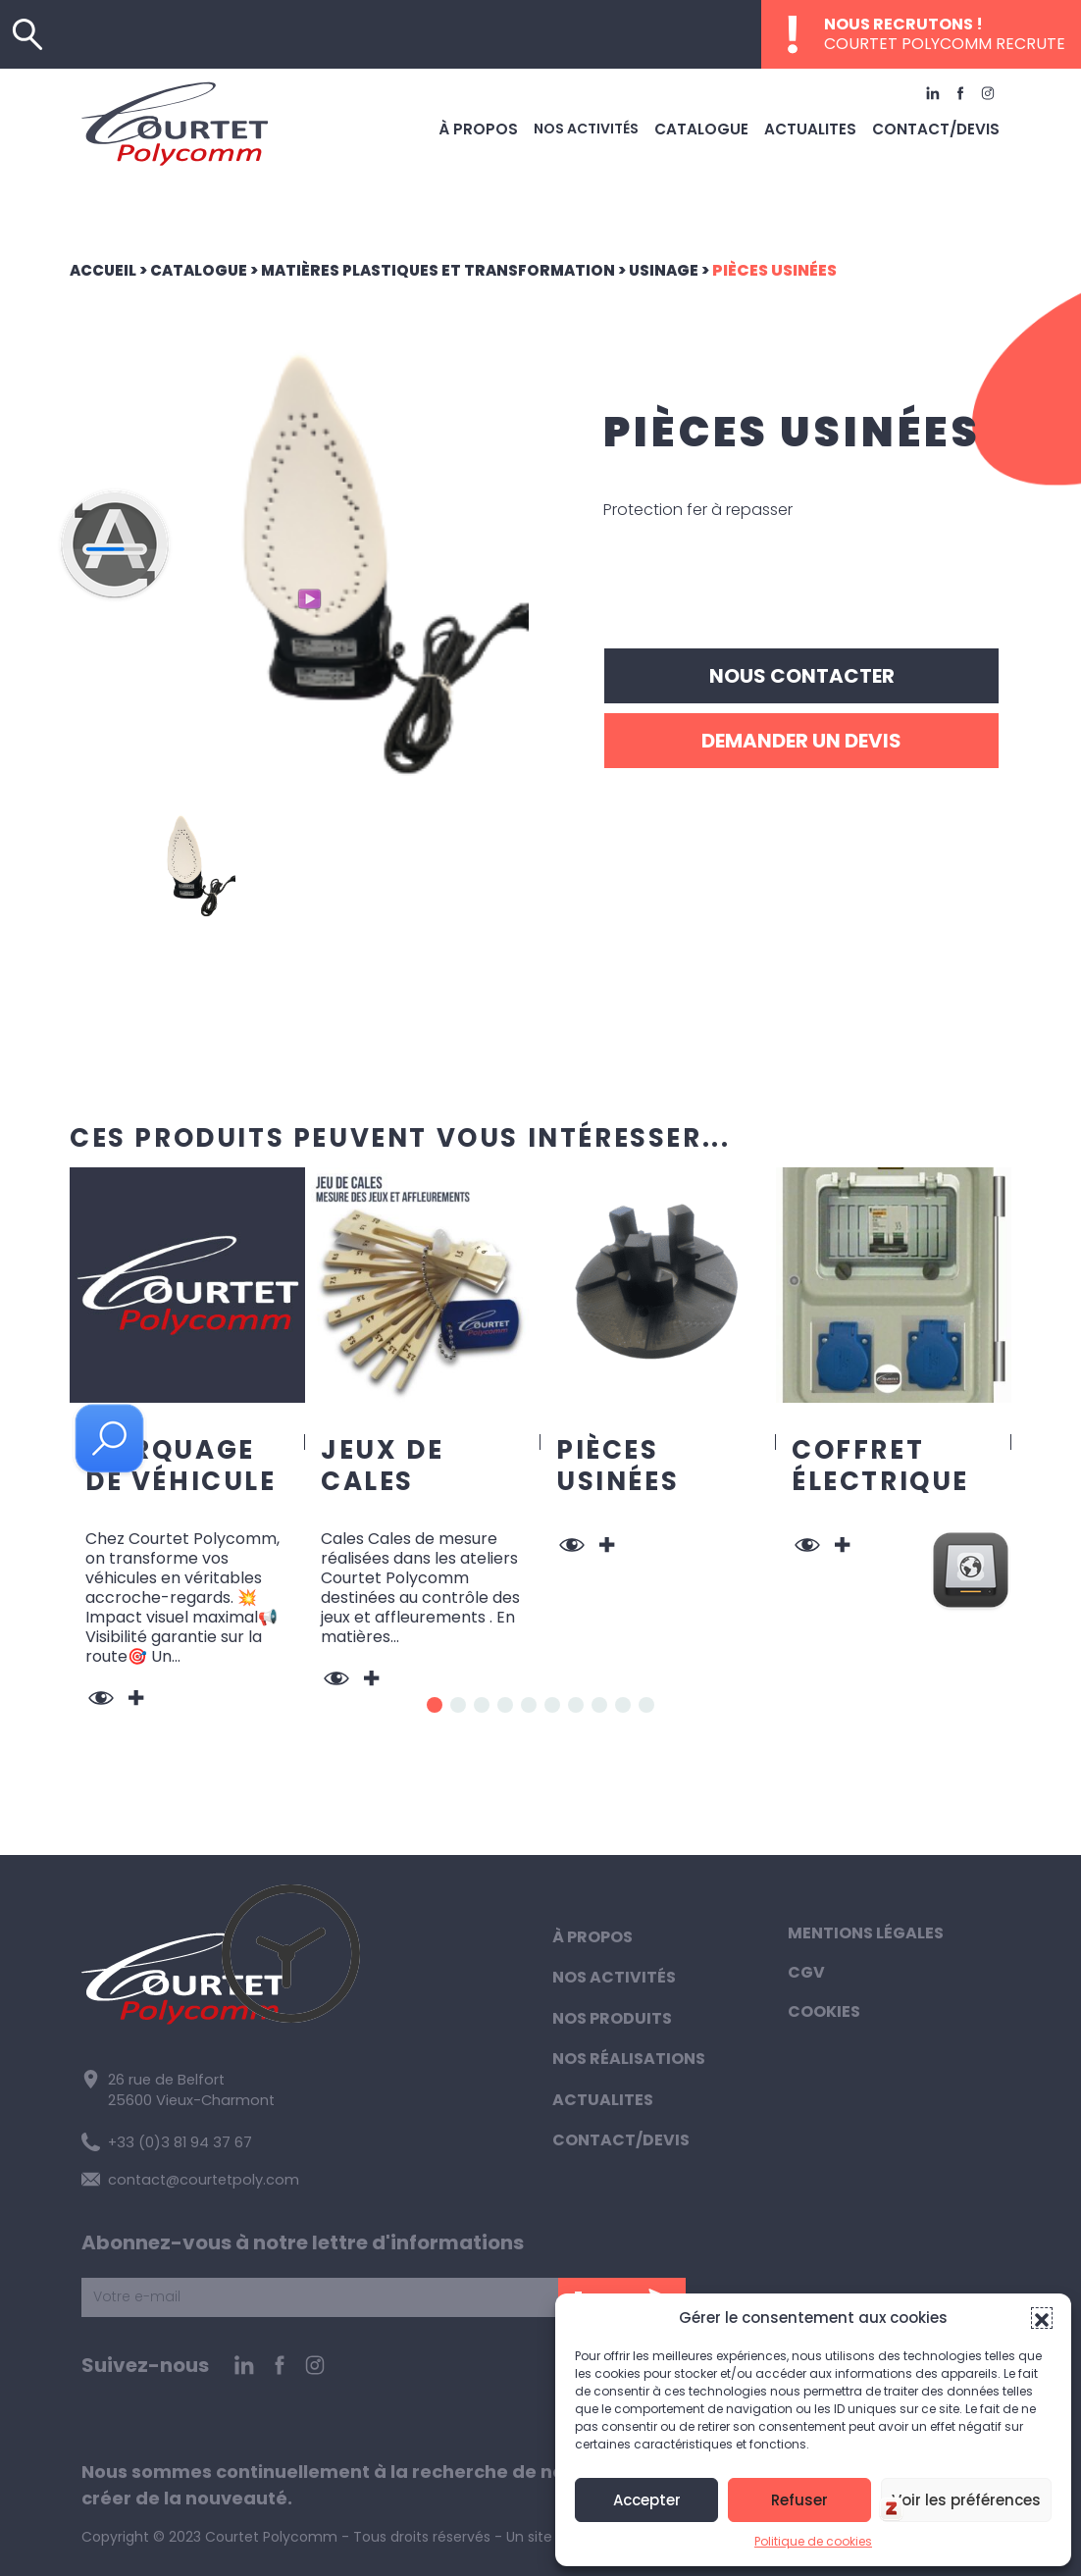  I want to click on open search or spotlight functionality, so click(109, 1439).